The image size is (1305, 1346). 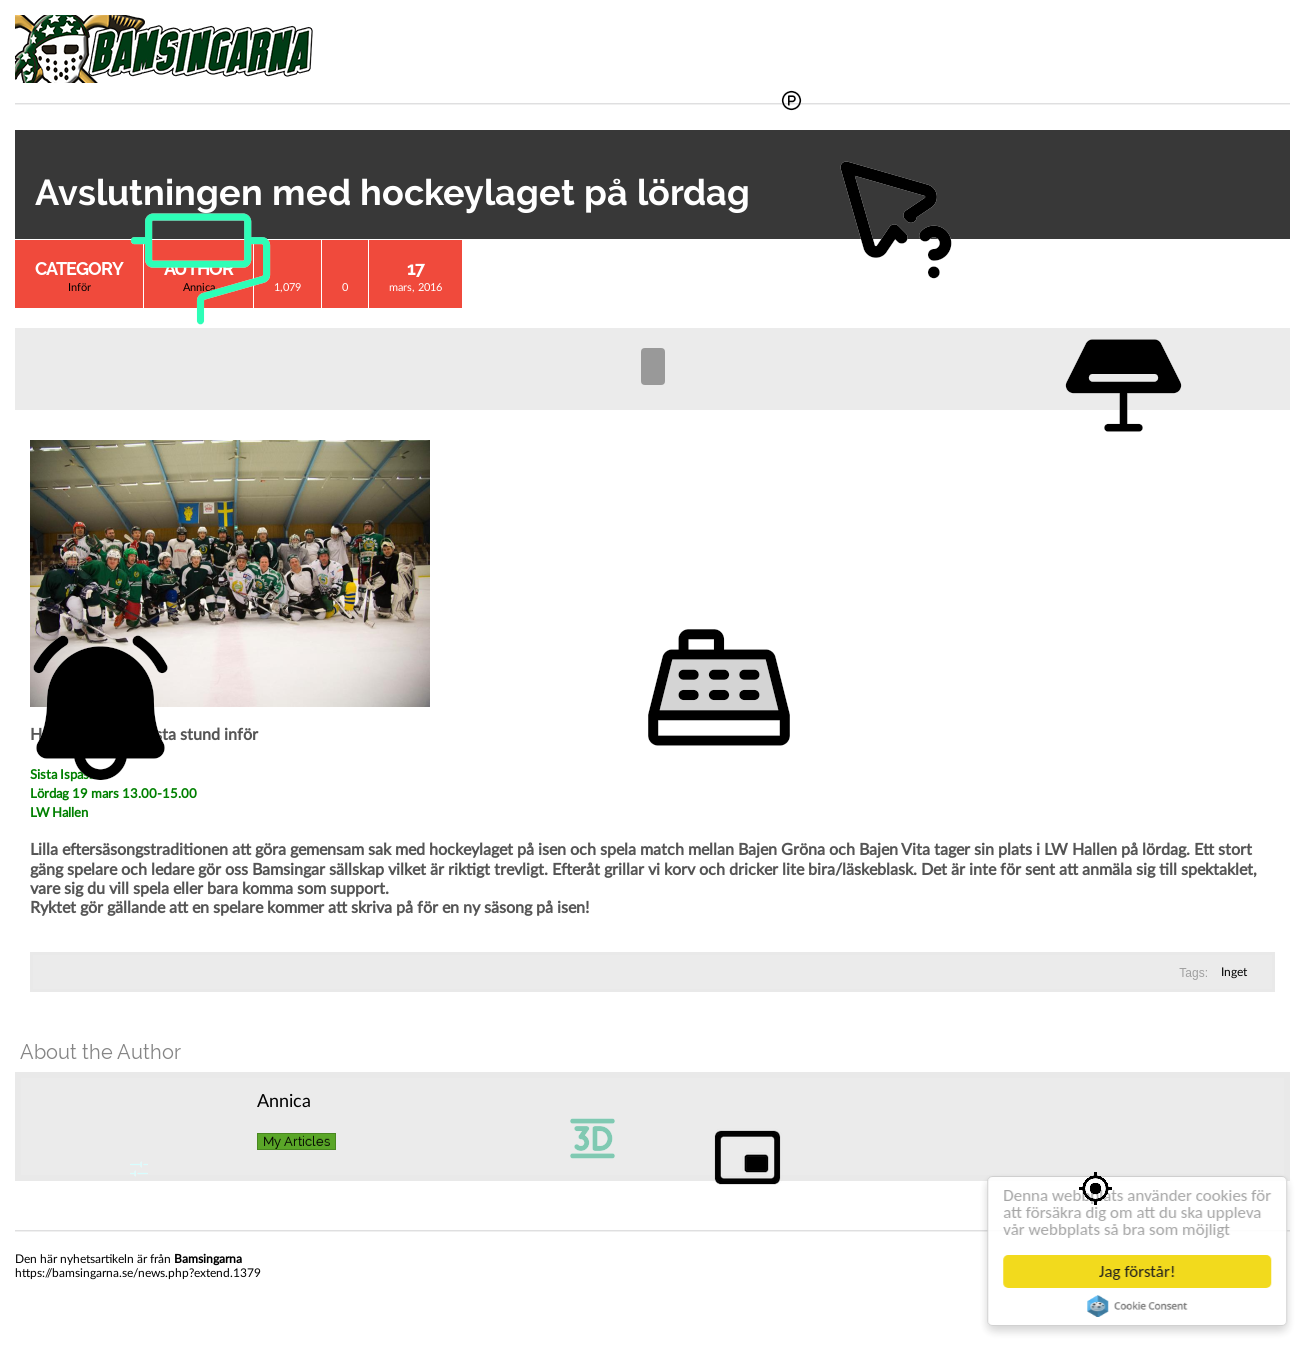 What do you see at coordinates (100, 710) in the screenshot?
I see `indicates new notifications or alerts` at bounding box center [100, 710].